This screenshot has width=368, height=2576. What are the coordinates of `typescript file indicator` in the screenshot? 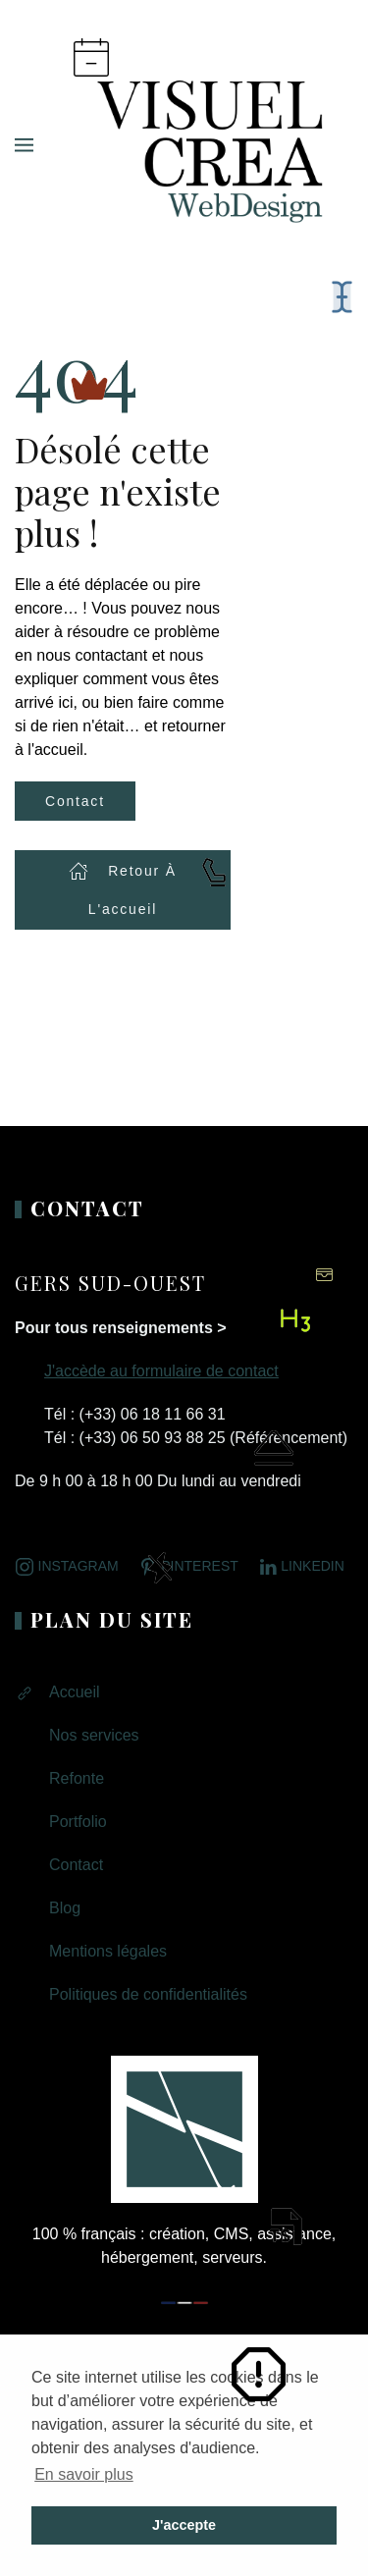 It's located at (287, 2227).